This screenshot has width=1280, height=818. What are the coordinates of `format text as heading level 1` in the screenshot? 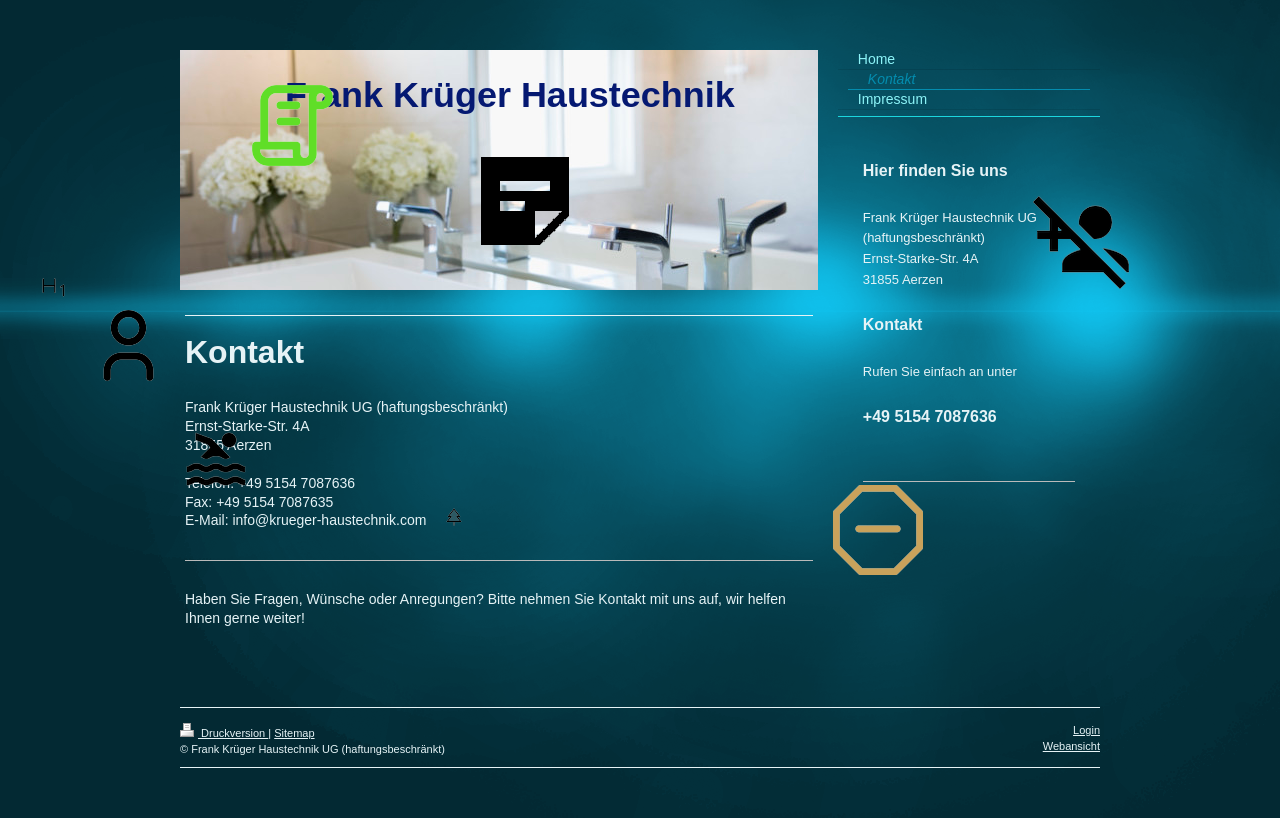 It's located at (53, 287).